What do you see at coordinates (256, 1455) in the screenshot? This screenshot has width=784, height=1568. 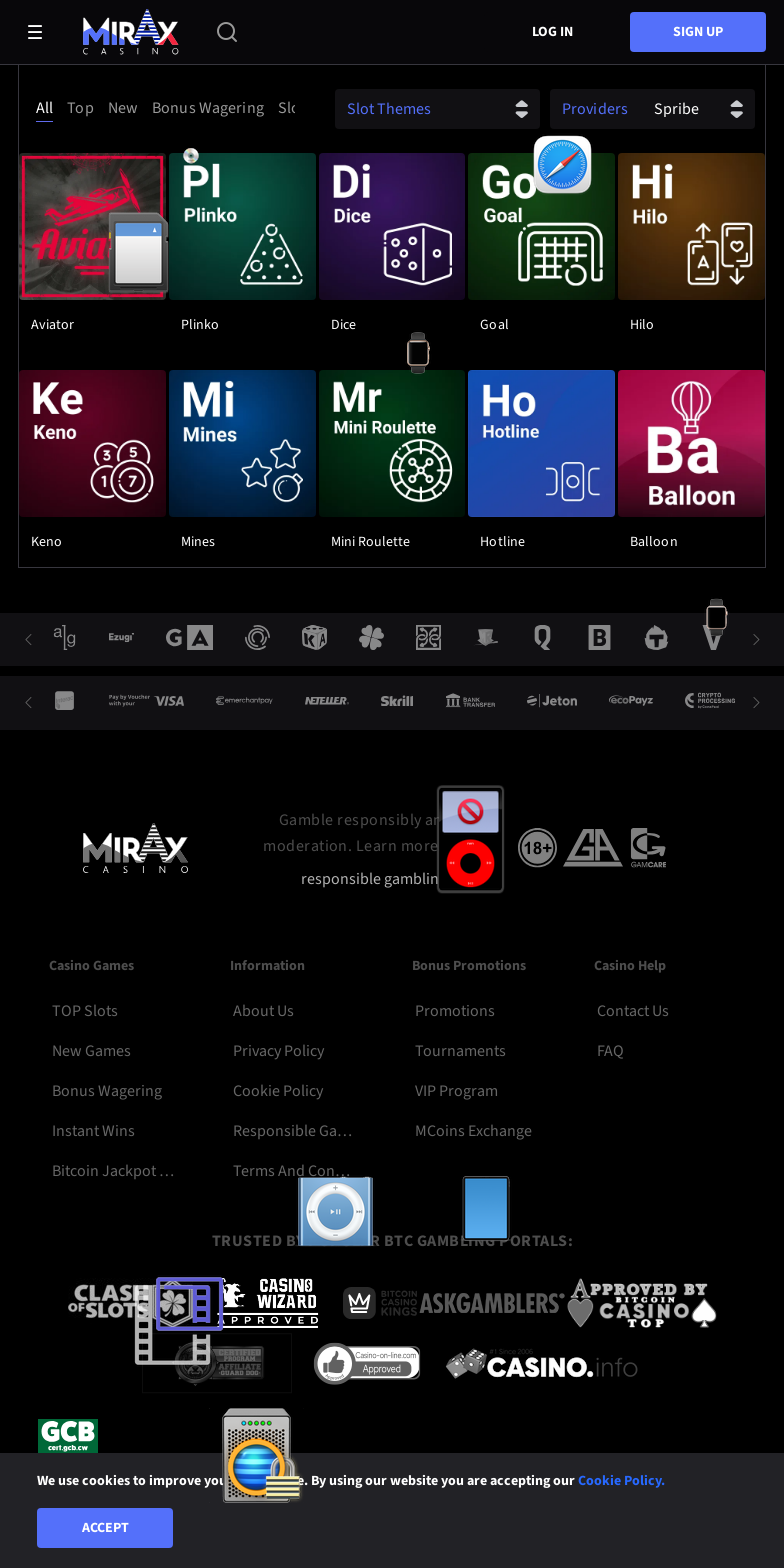 I see `locked RAID 0 storage array` at bounding box center [256, 1455].